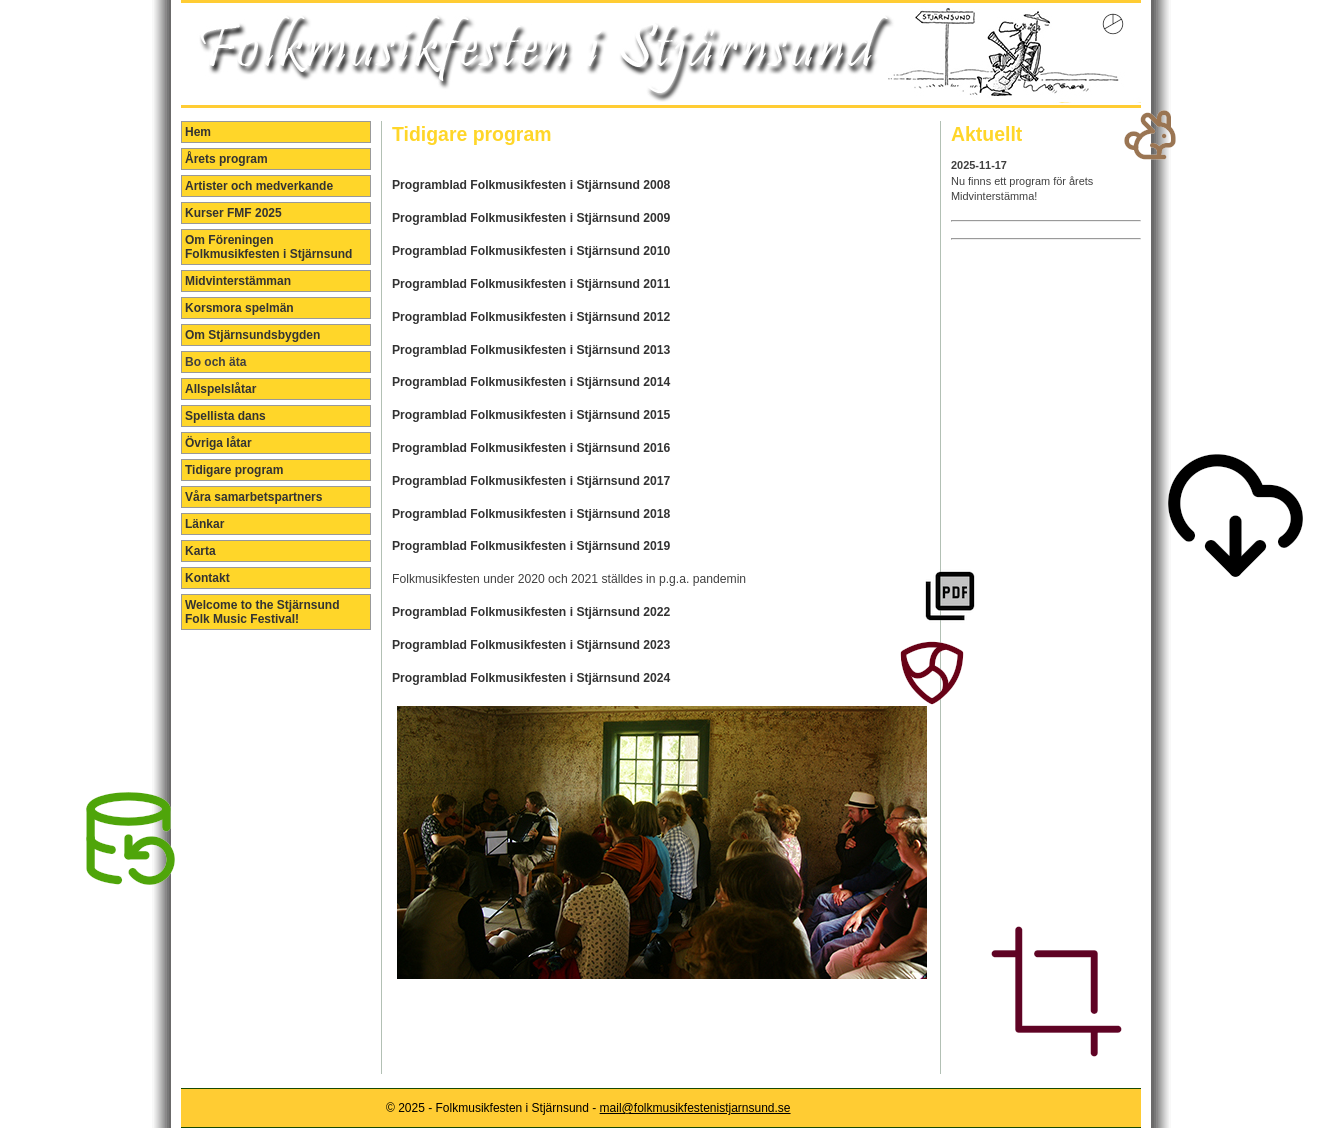  Describe the element at coordinates (950, 596) in the screenshot. I see `save or export as PDF` at that location.